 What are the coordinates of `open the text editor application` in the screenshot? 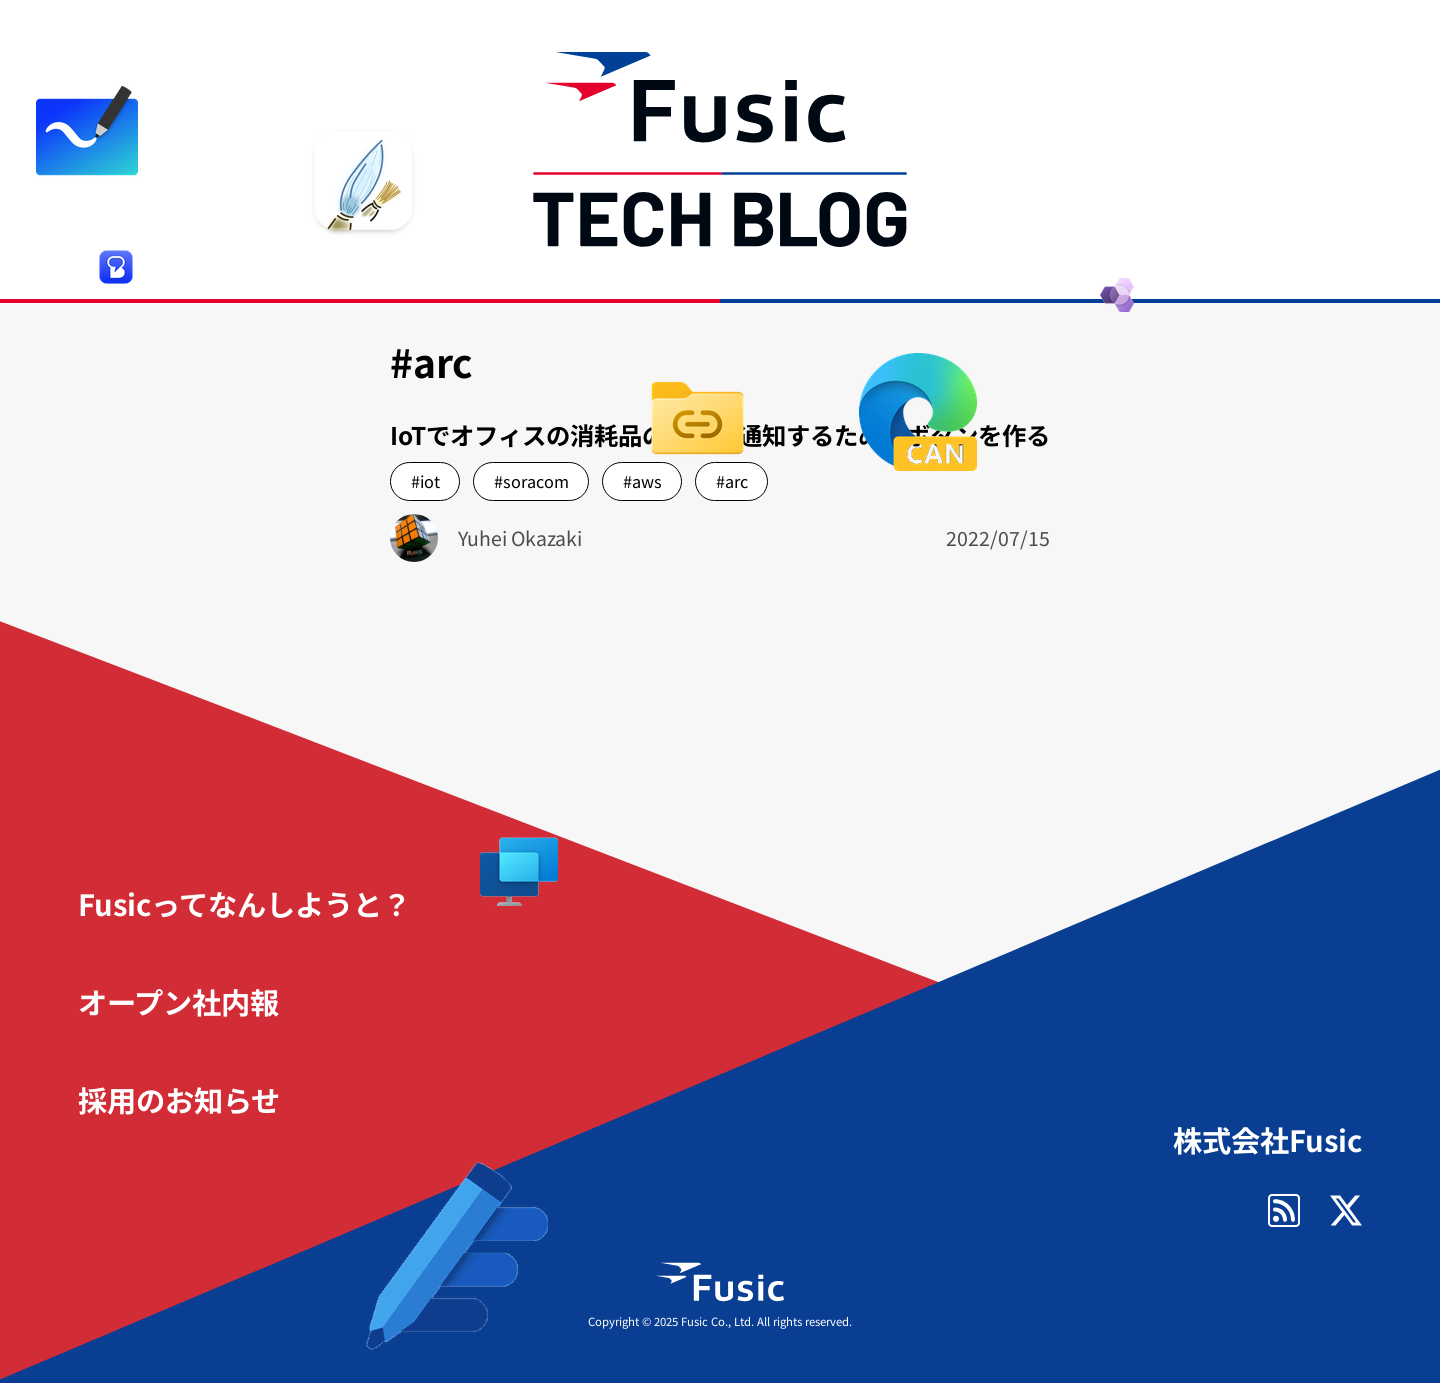 It's located at (460, 1256).